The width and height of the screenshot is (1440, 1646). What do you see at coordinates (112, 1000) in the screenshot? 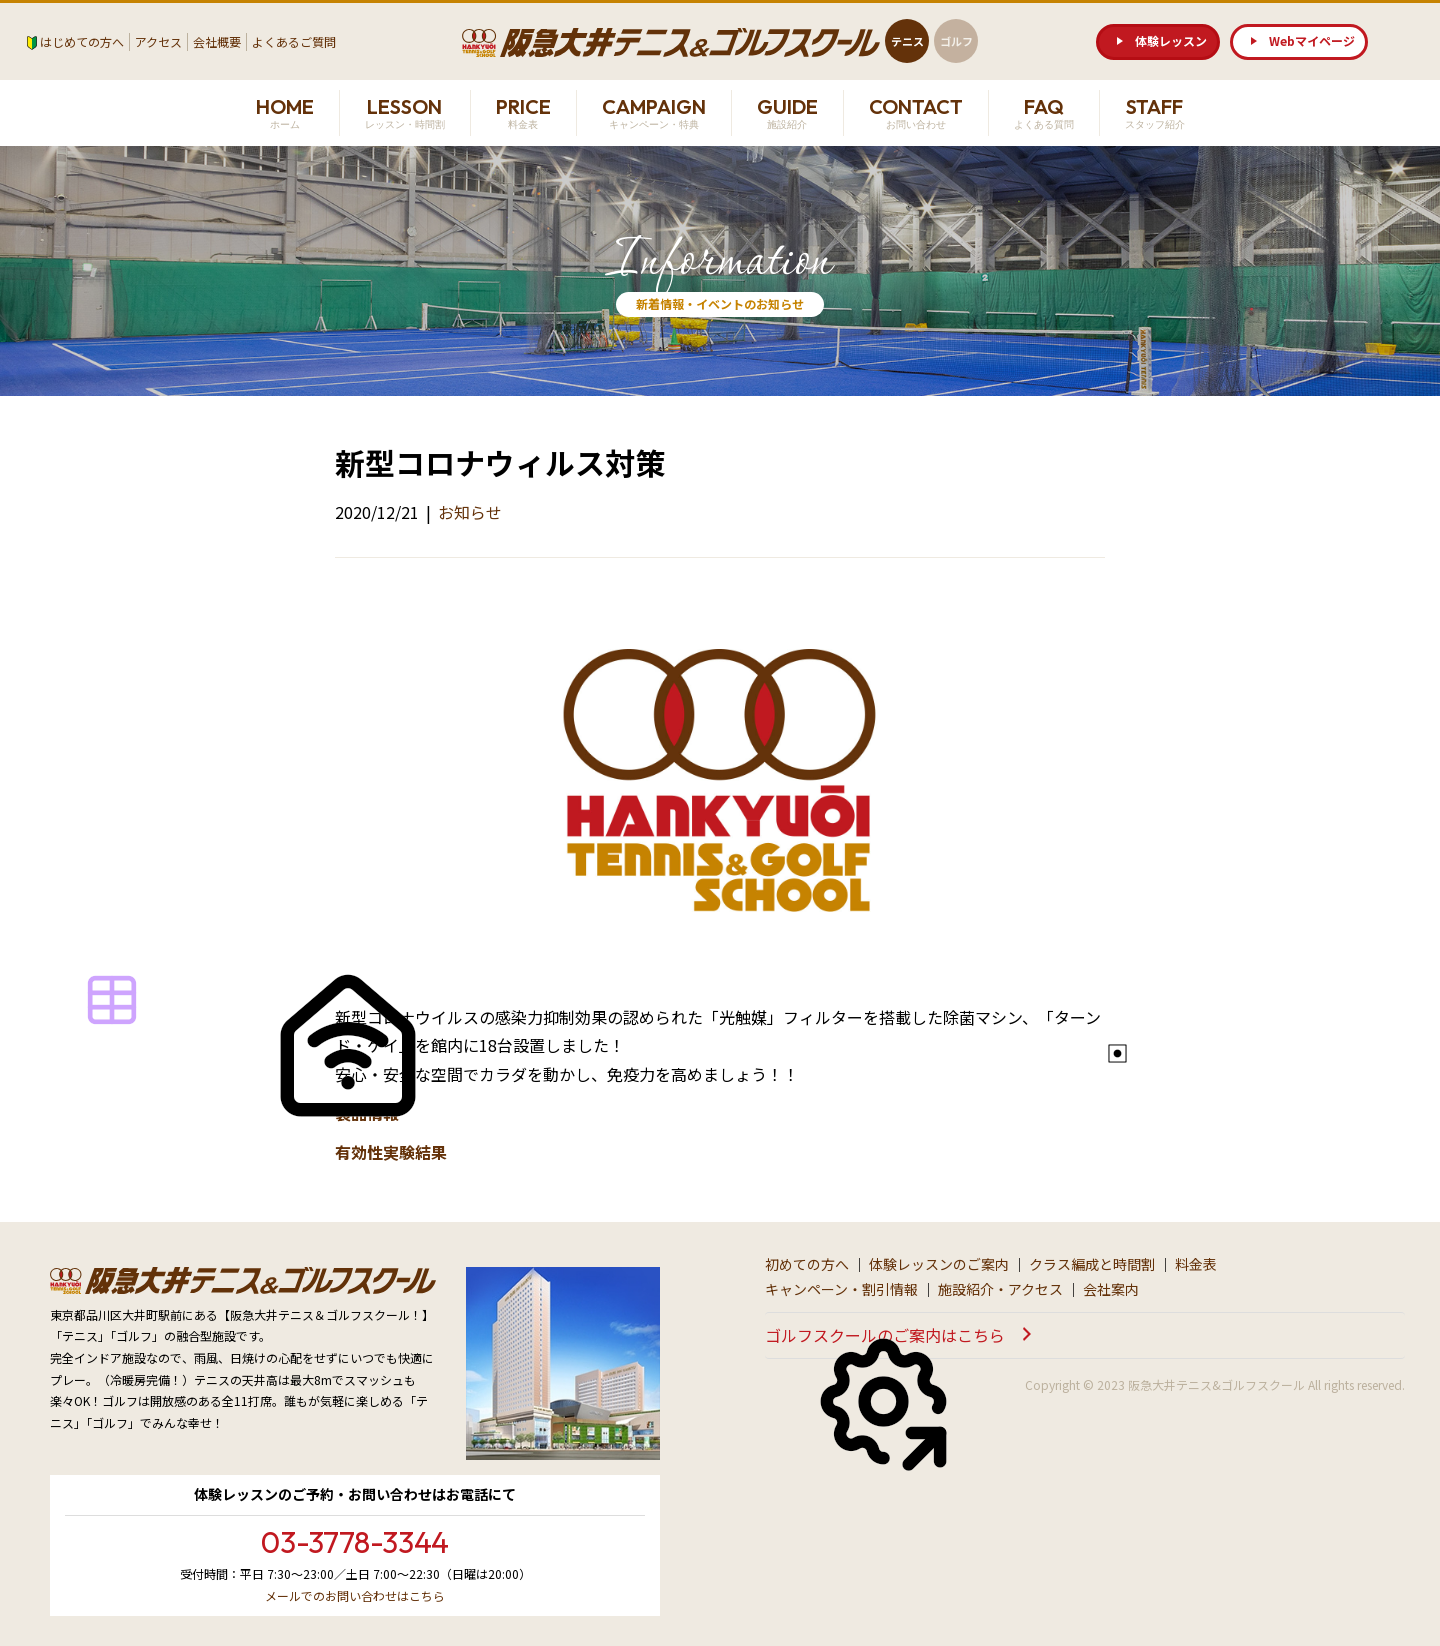
I see `view data in table format` at bounding box center [112, 1000].